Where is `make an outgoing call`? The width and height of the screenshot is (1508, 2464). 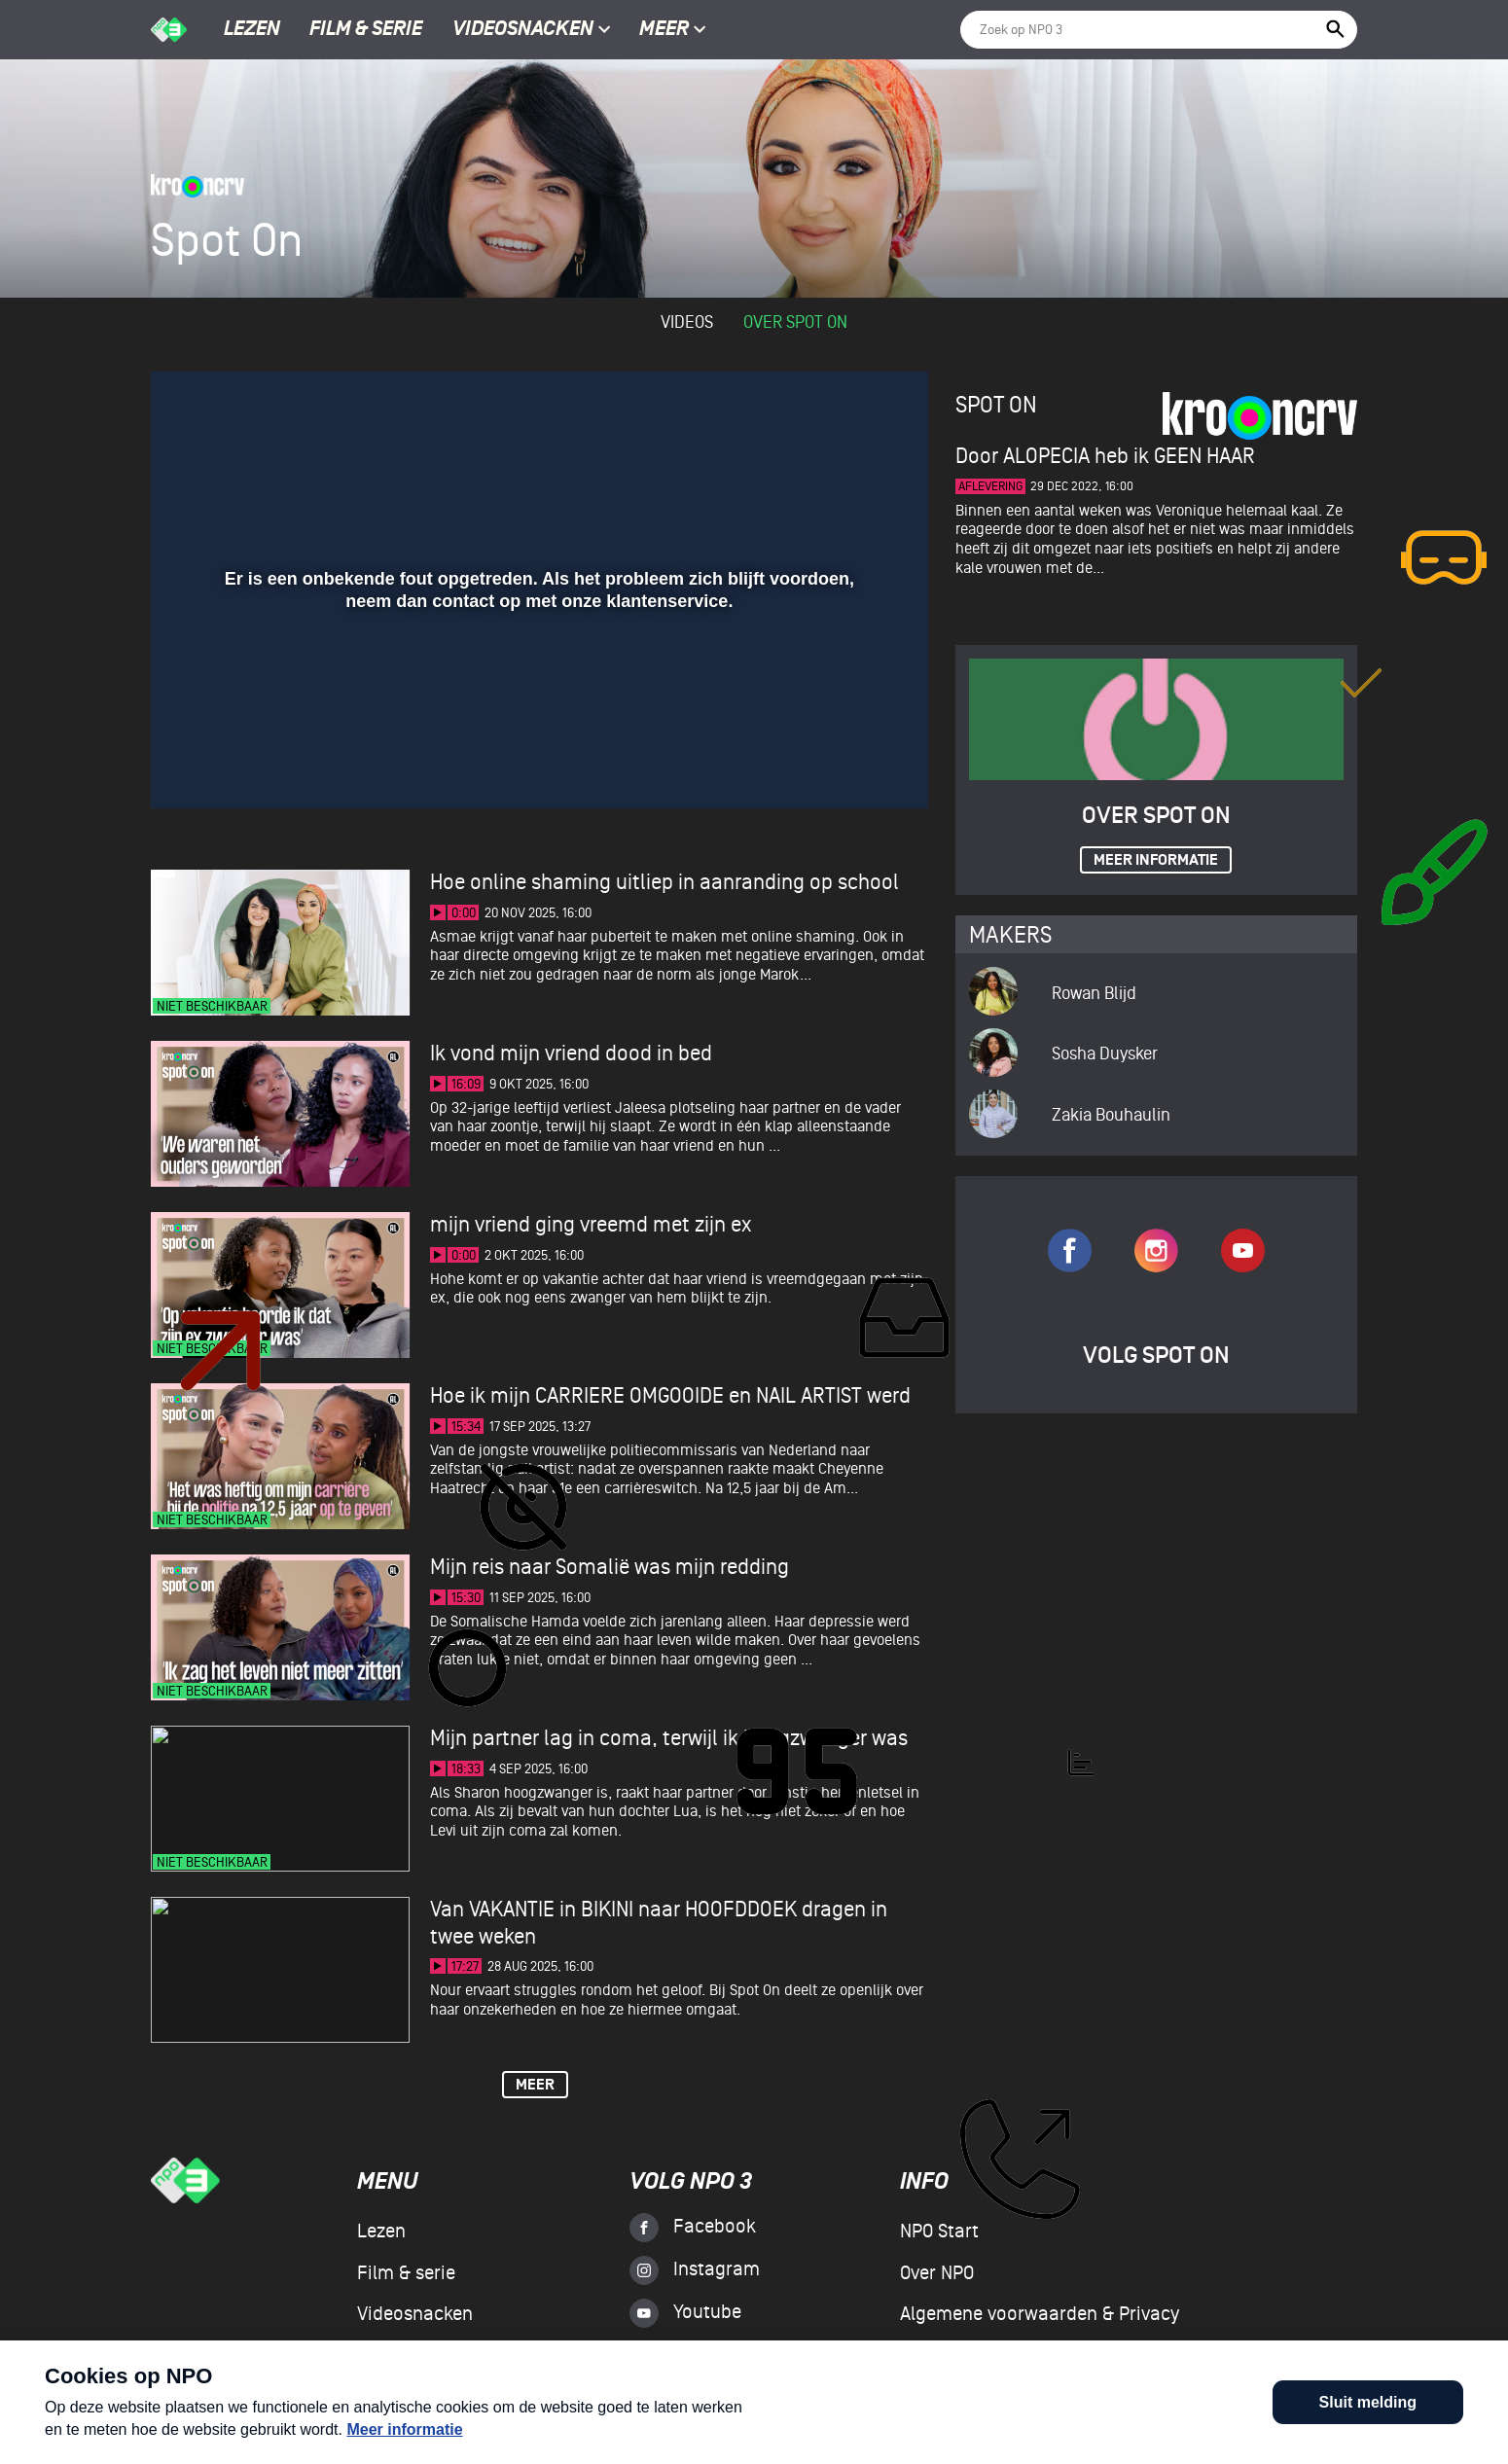 make an outgoing call is located at coordinates (1023, 2157).